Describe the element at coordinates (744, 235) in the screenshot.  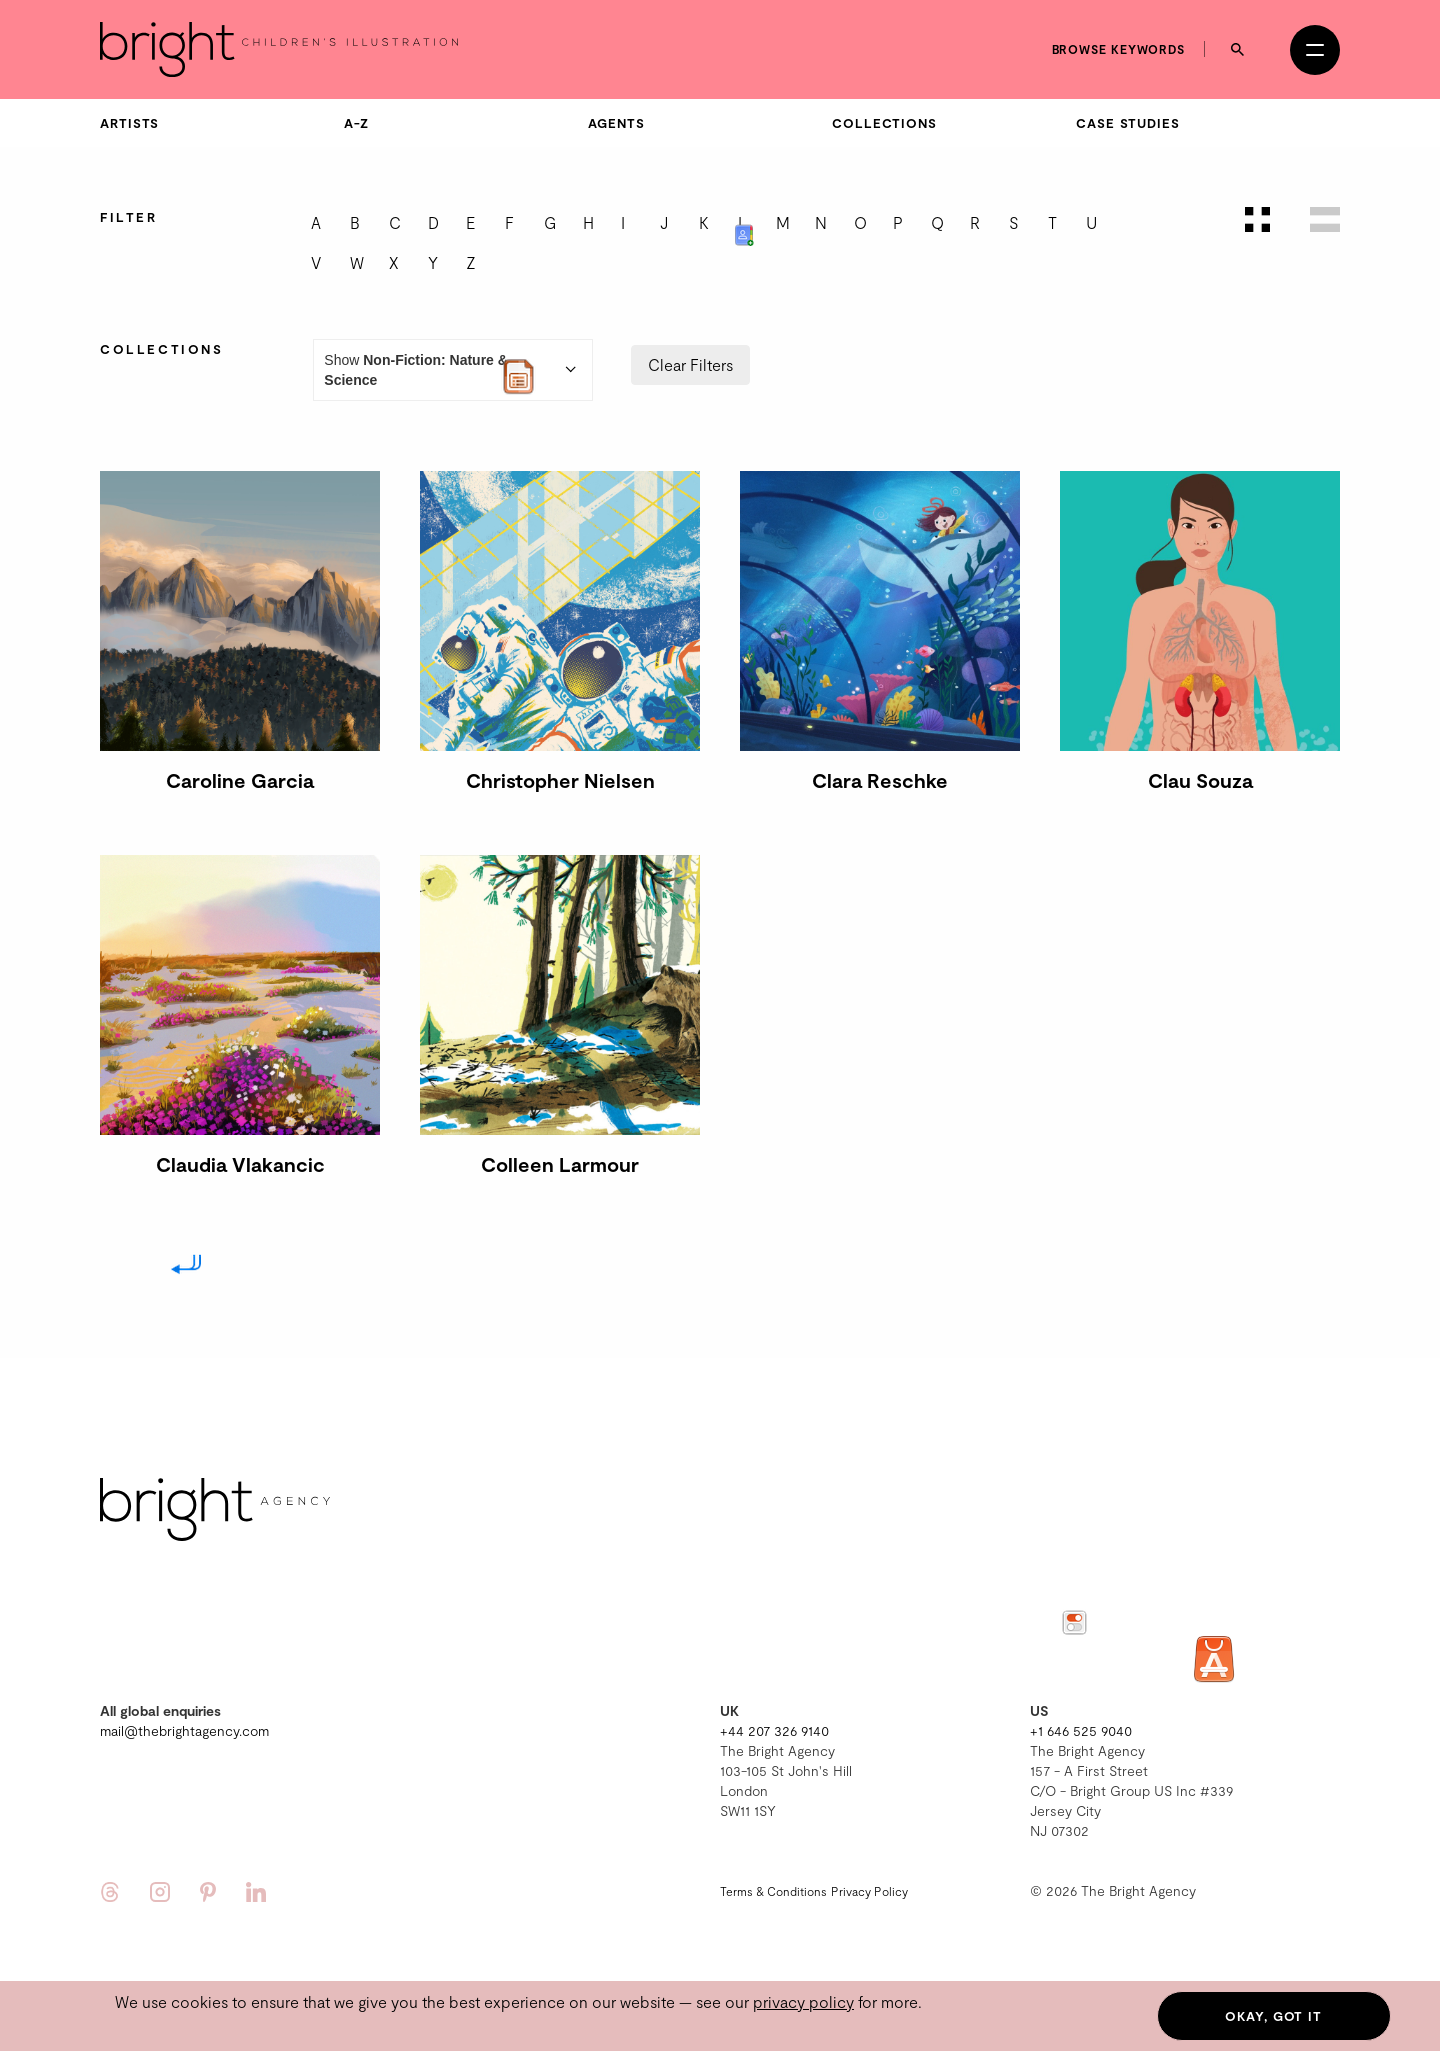
I see `add a new contact to your address book` at that location.